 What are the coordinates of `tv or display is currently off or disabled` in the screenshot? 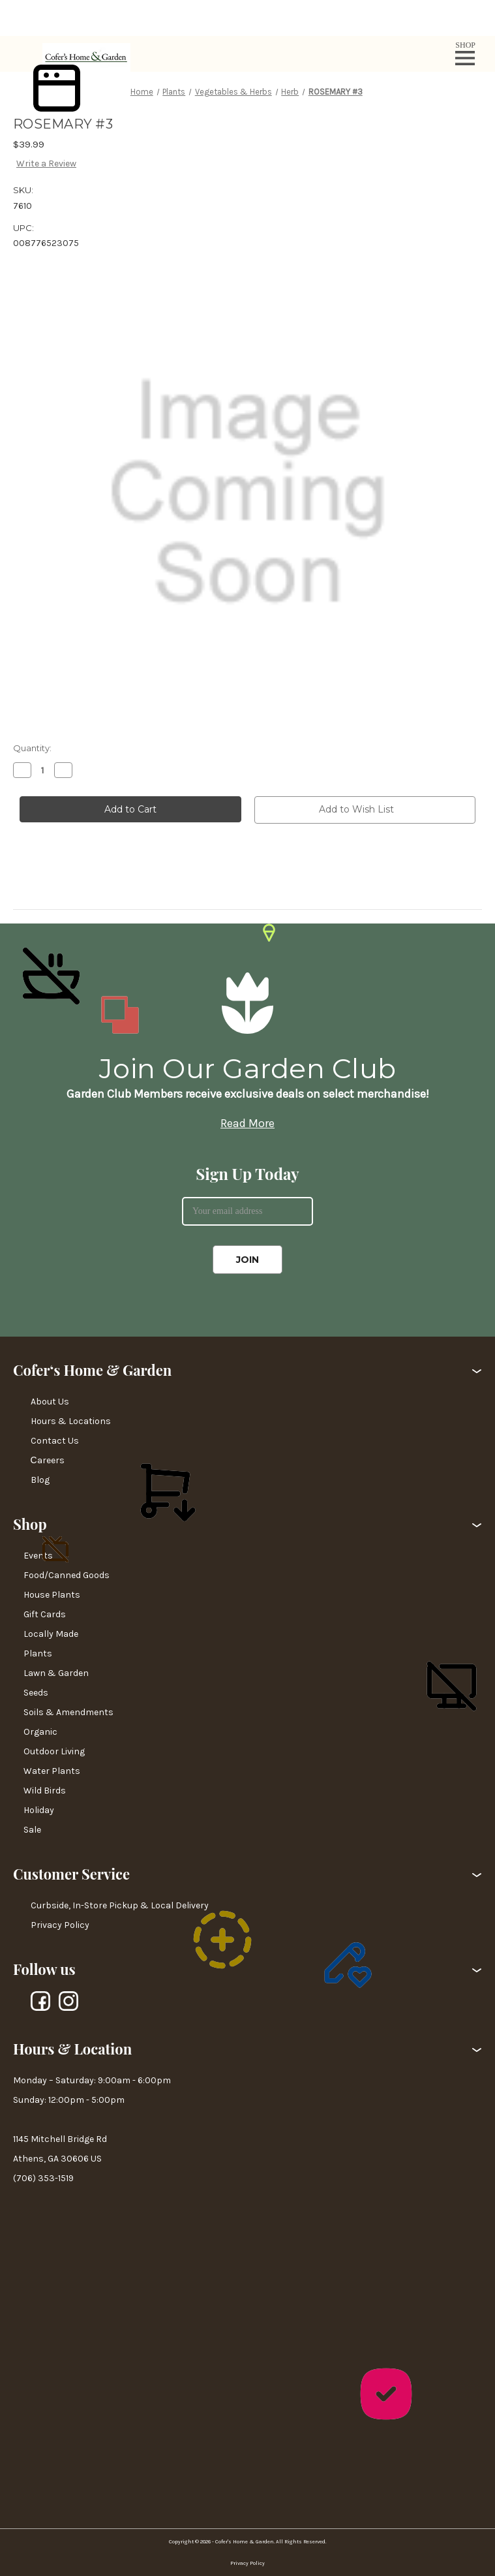 It's located at (55, 1549).